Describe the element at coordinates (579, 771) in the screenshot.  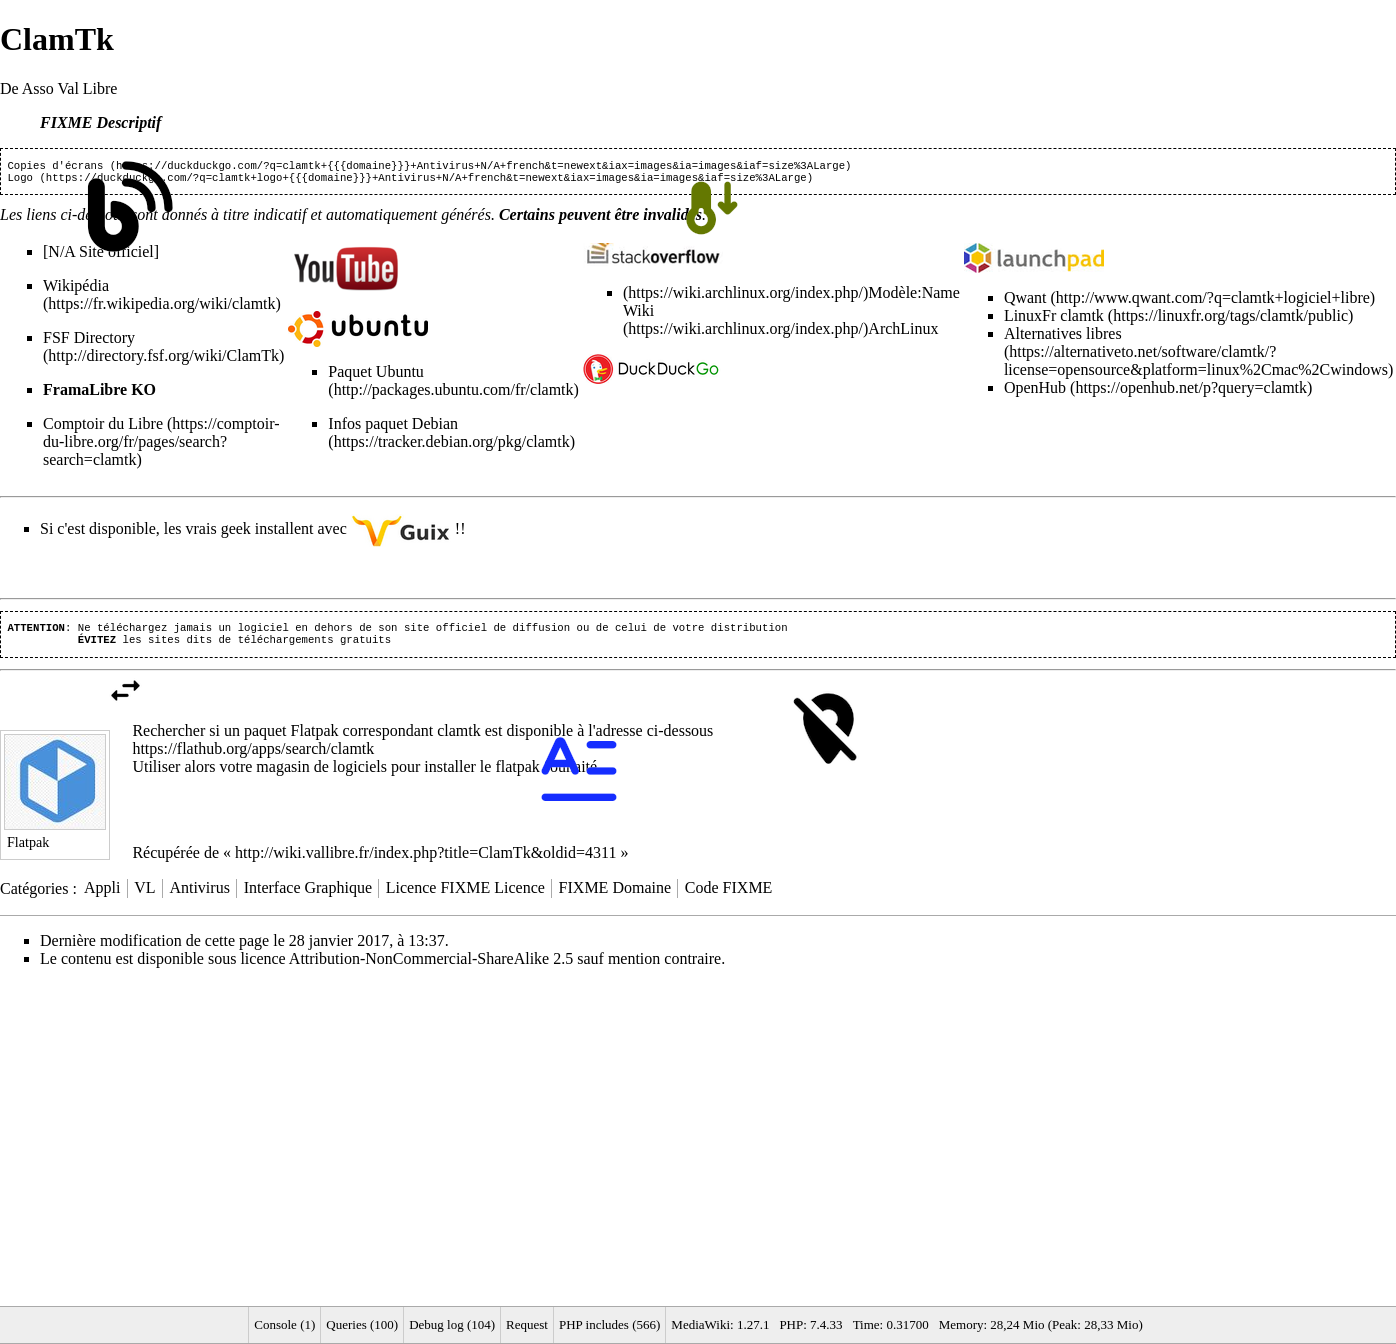
I see `apply drop cap or initial letter formatting` at that location.